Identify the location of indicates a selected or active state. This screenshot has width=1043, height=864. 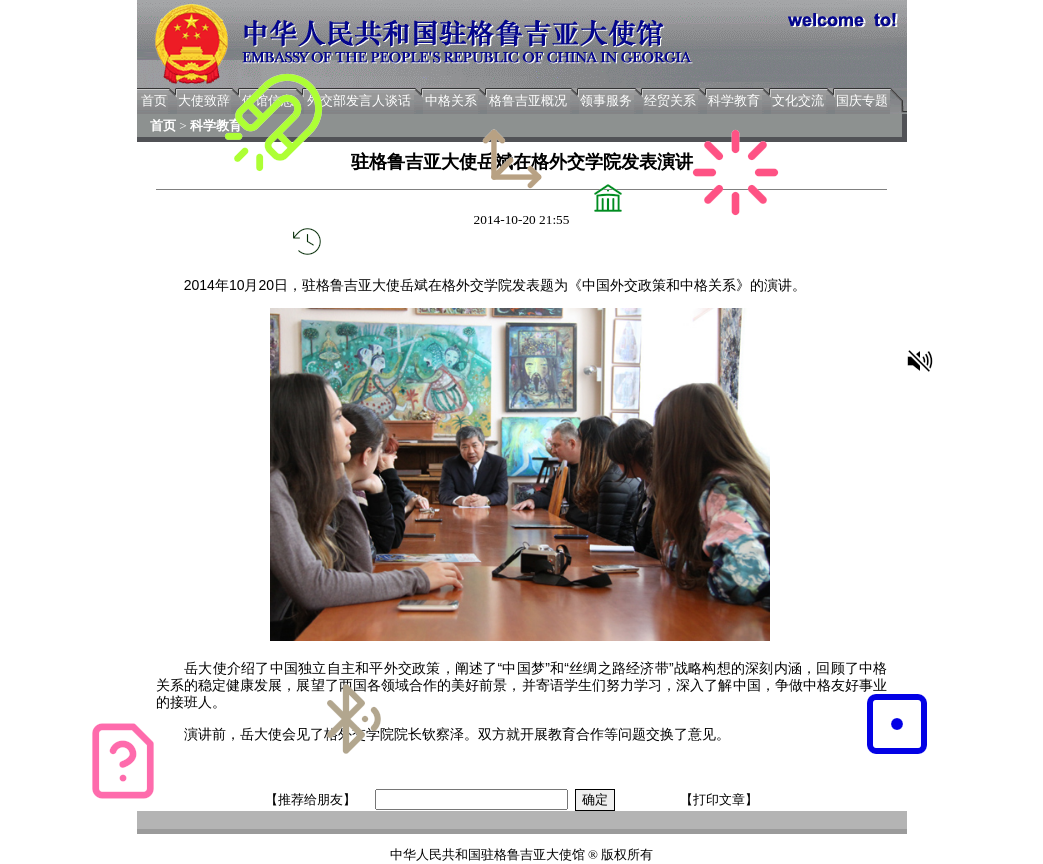
(897, 724).